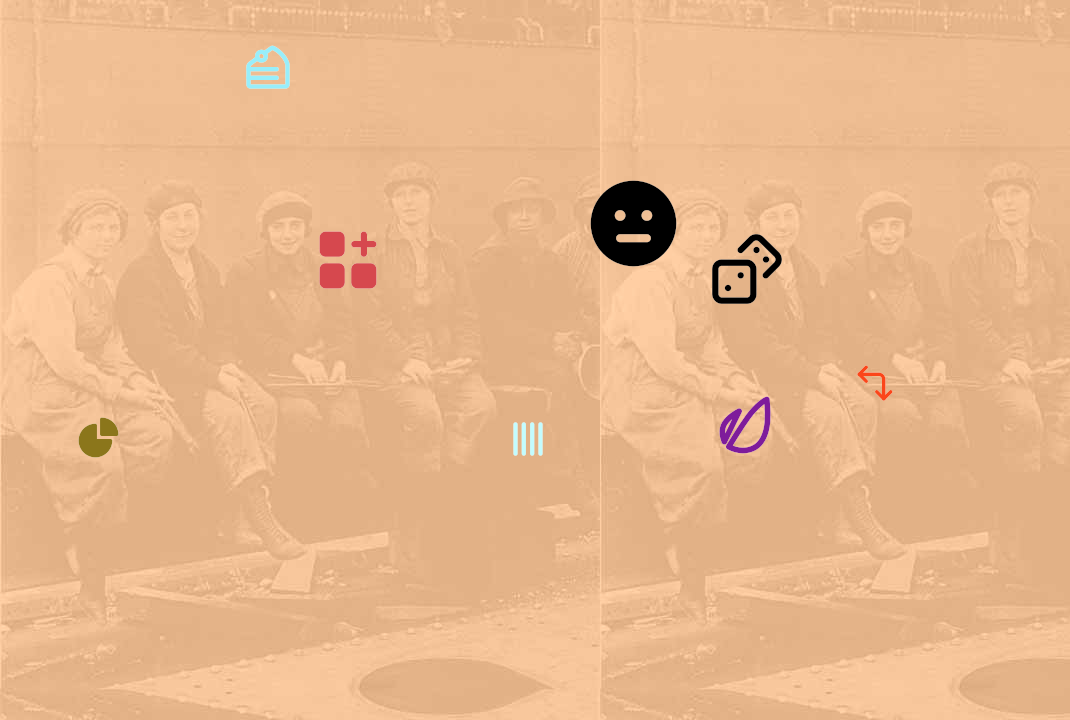  I want to click on envato marketplace logo, so click(745, 425).